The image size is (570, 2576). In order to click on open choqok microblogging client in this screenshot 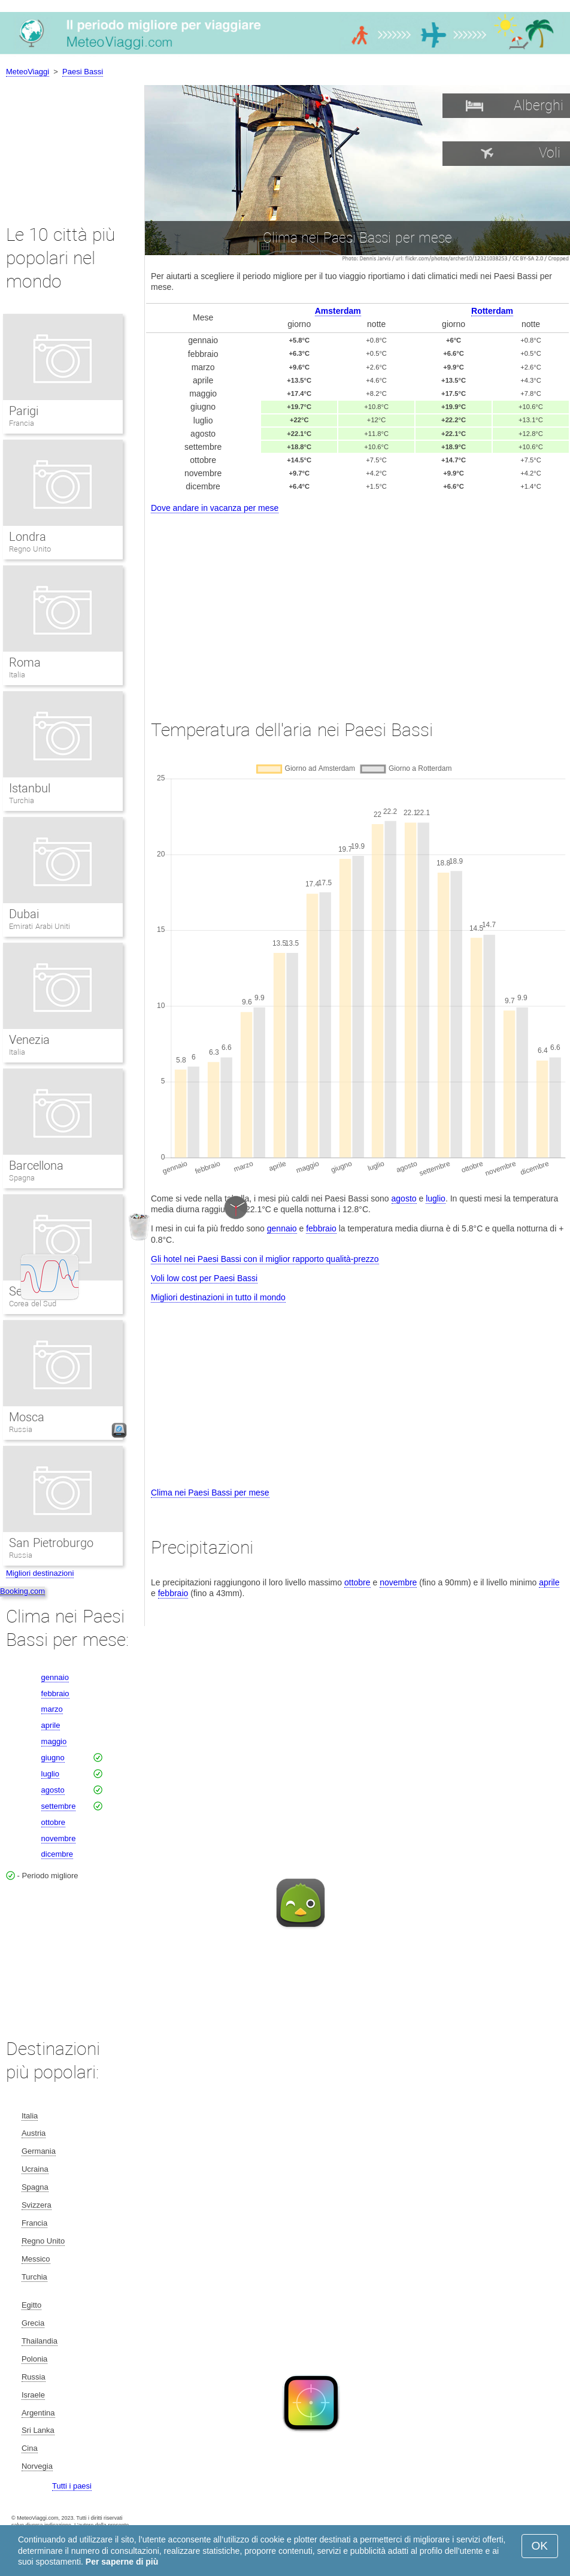, I will do `click(301, 1903)`.